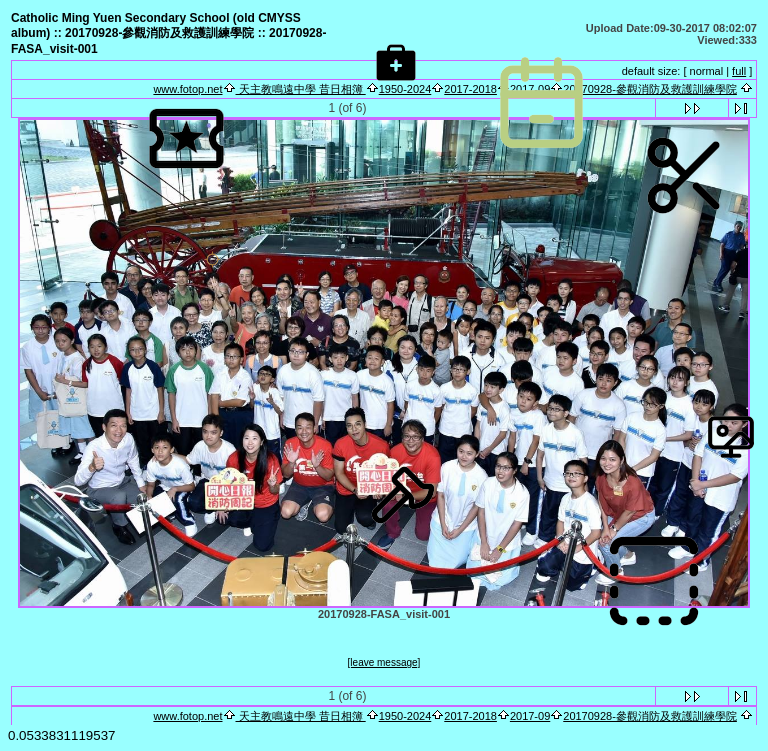  What do you see at coordinates (403, 495) in the screenshot?
I see `access crafting or building tools` at bounding box center [403, 495].